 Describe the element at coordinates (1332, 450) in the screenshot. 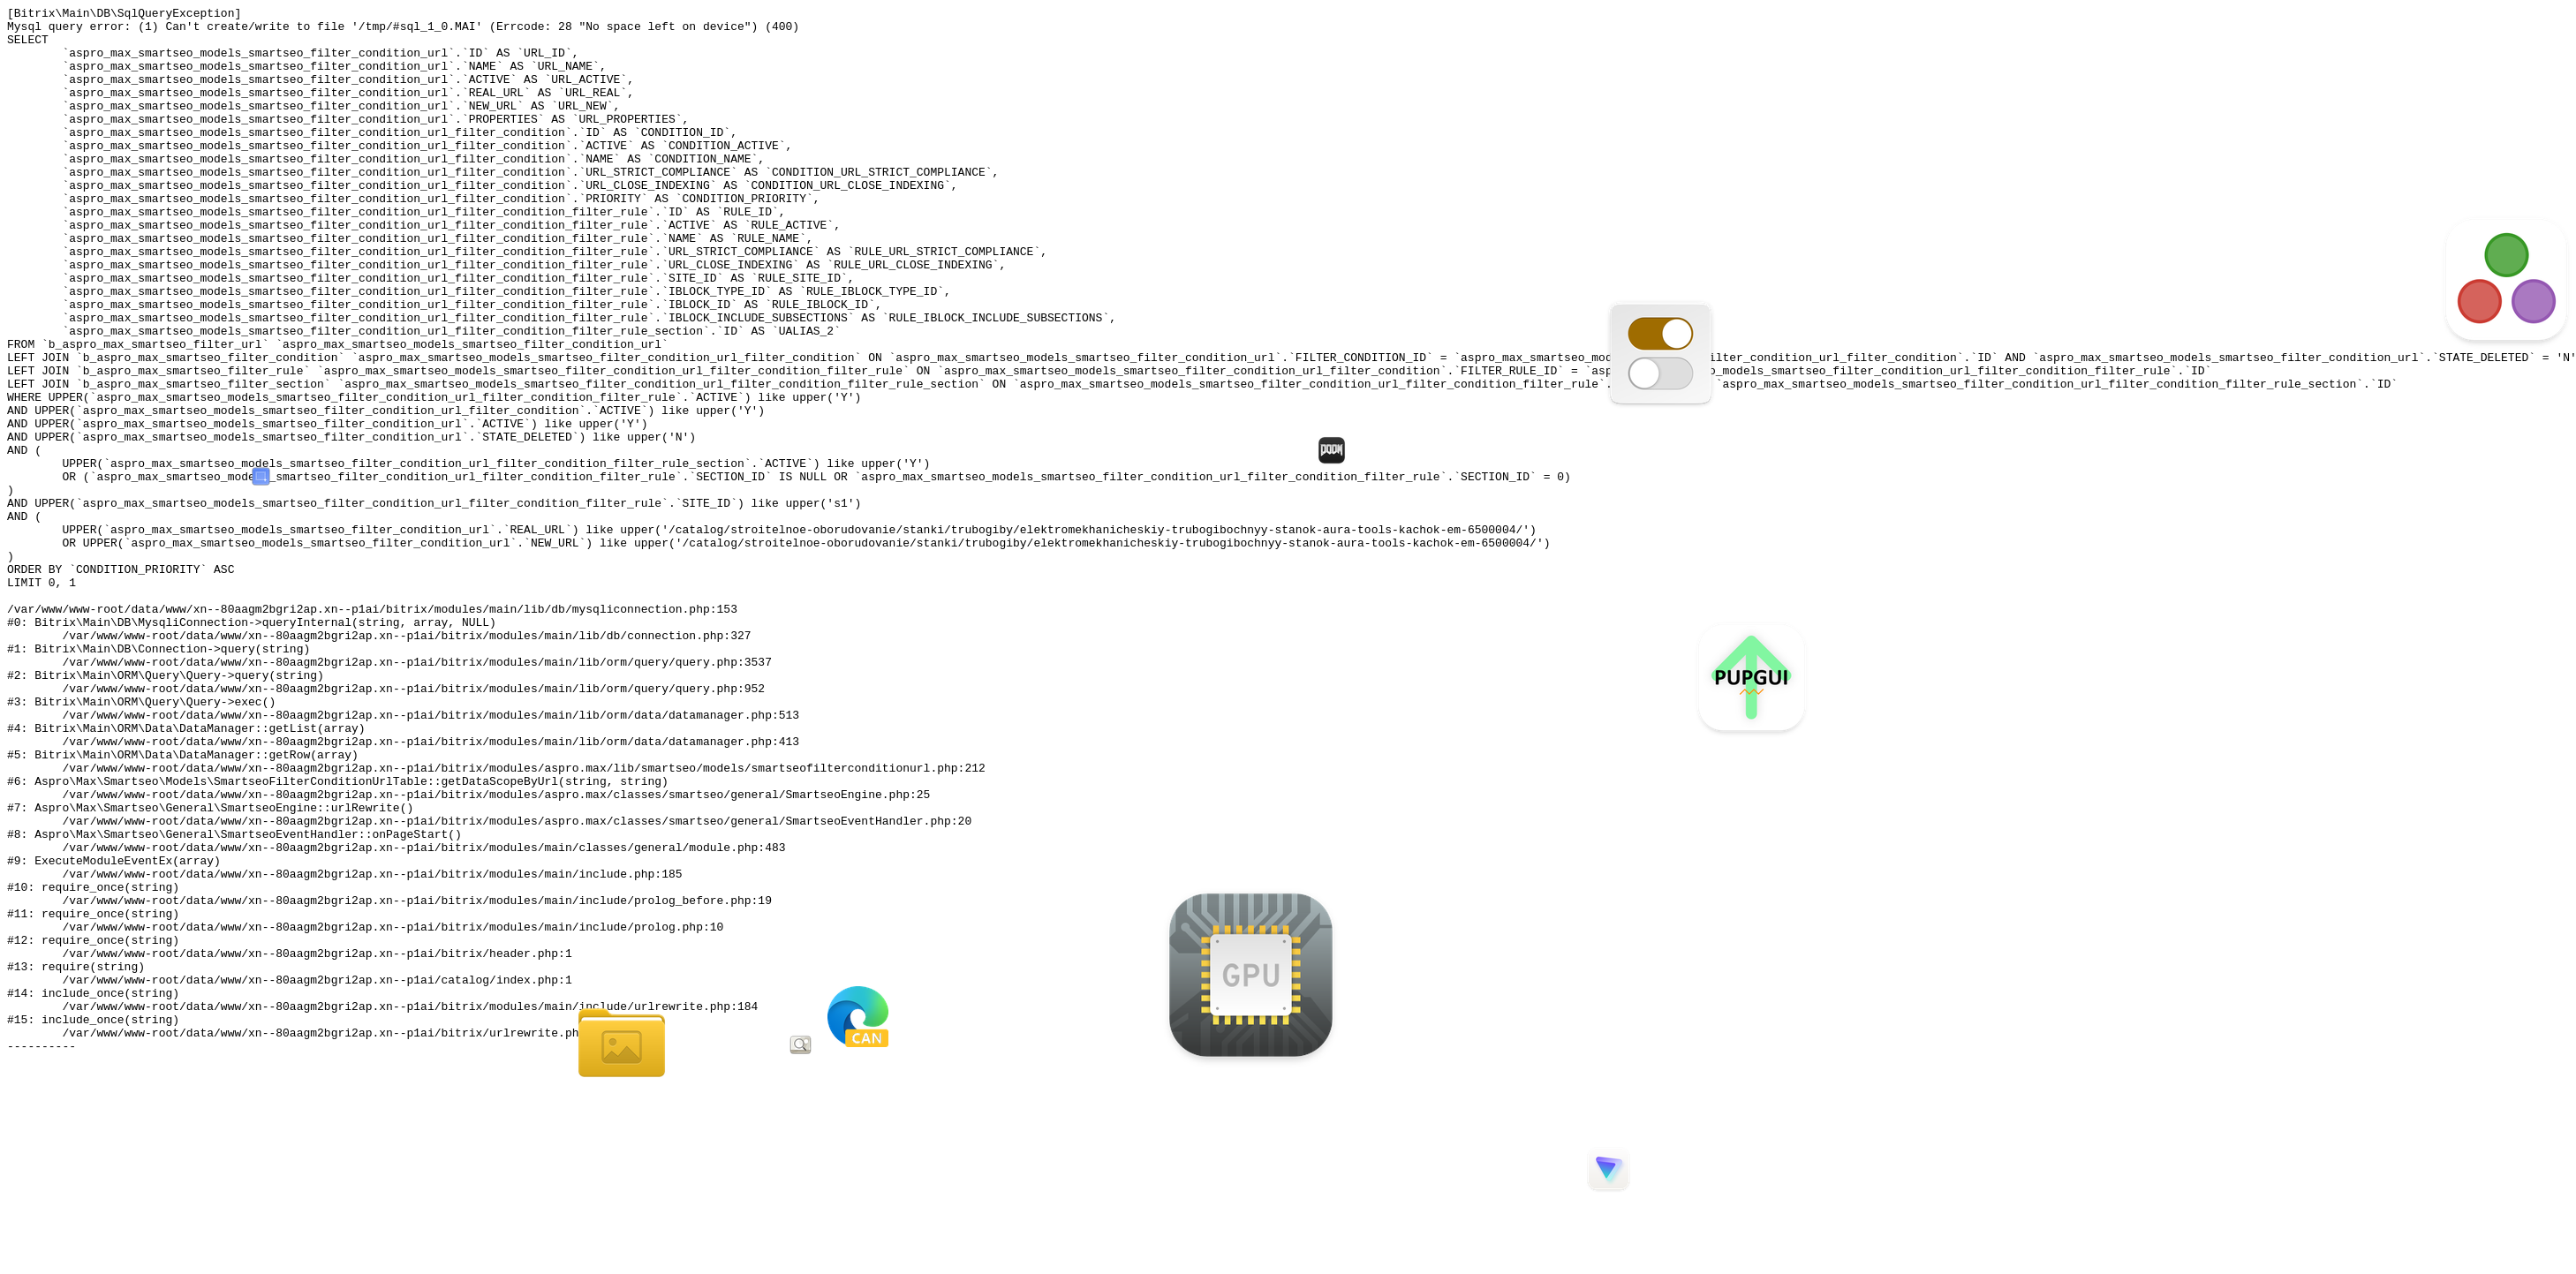

I see `launch DOOM (2016) game` at that location.